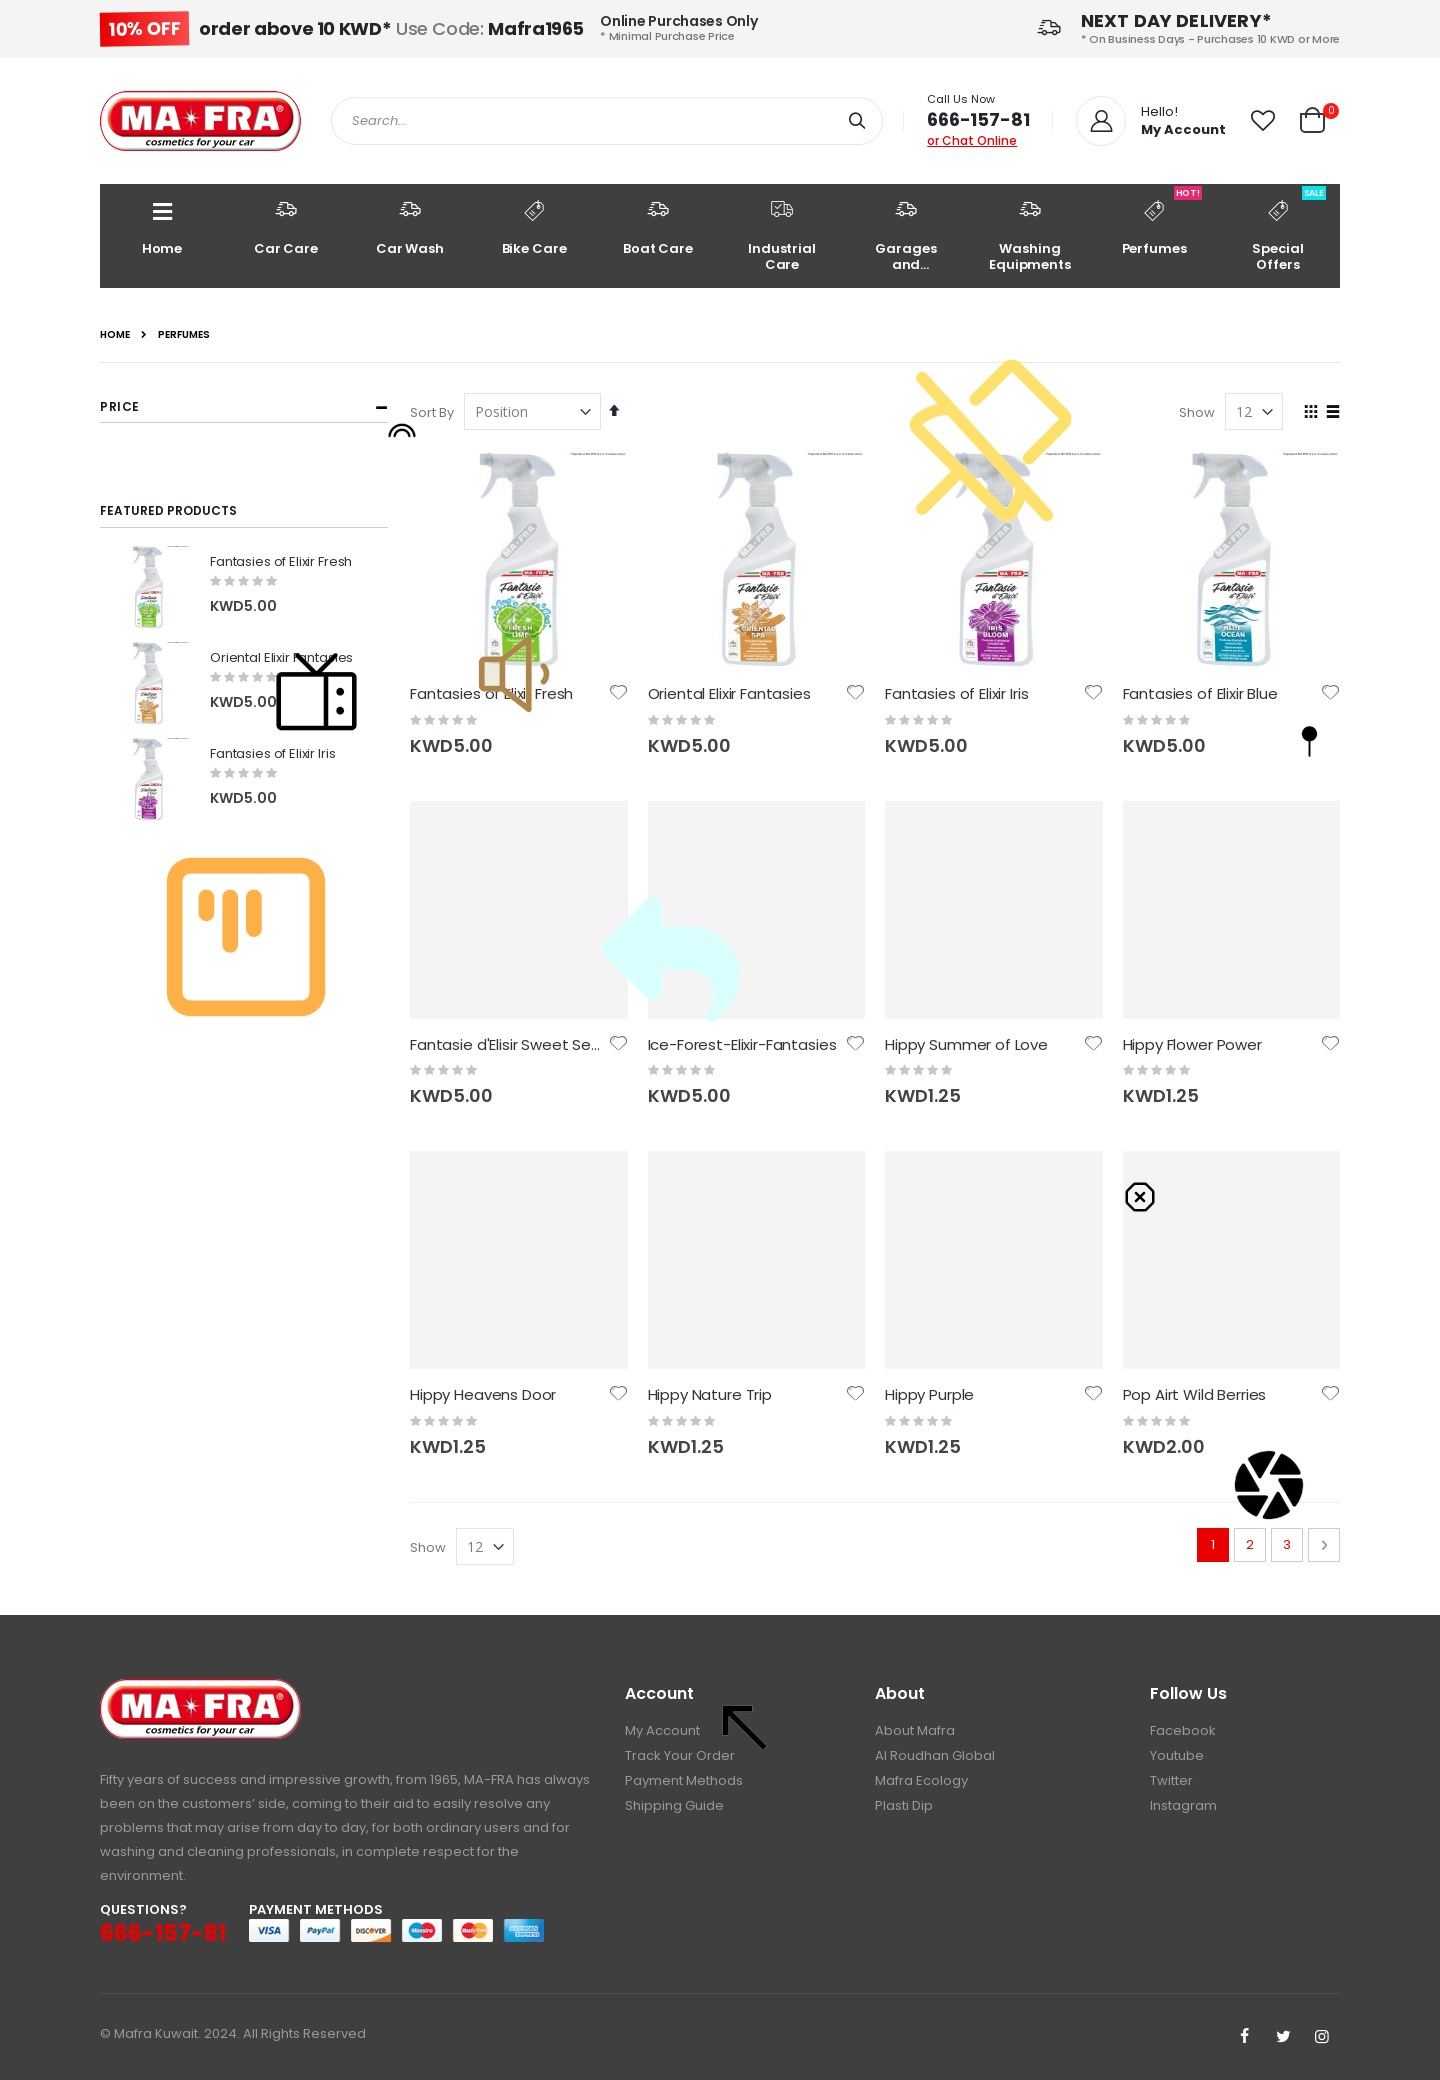  Describe the element at coordinates (1309, 741) in the screenshot. I see `mark a location on the map` at that location.